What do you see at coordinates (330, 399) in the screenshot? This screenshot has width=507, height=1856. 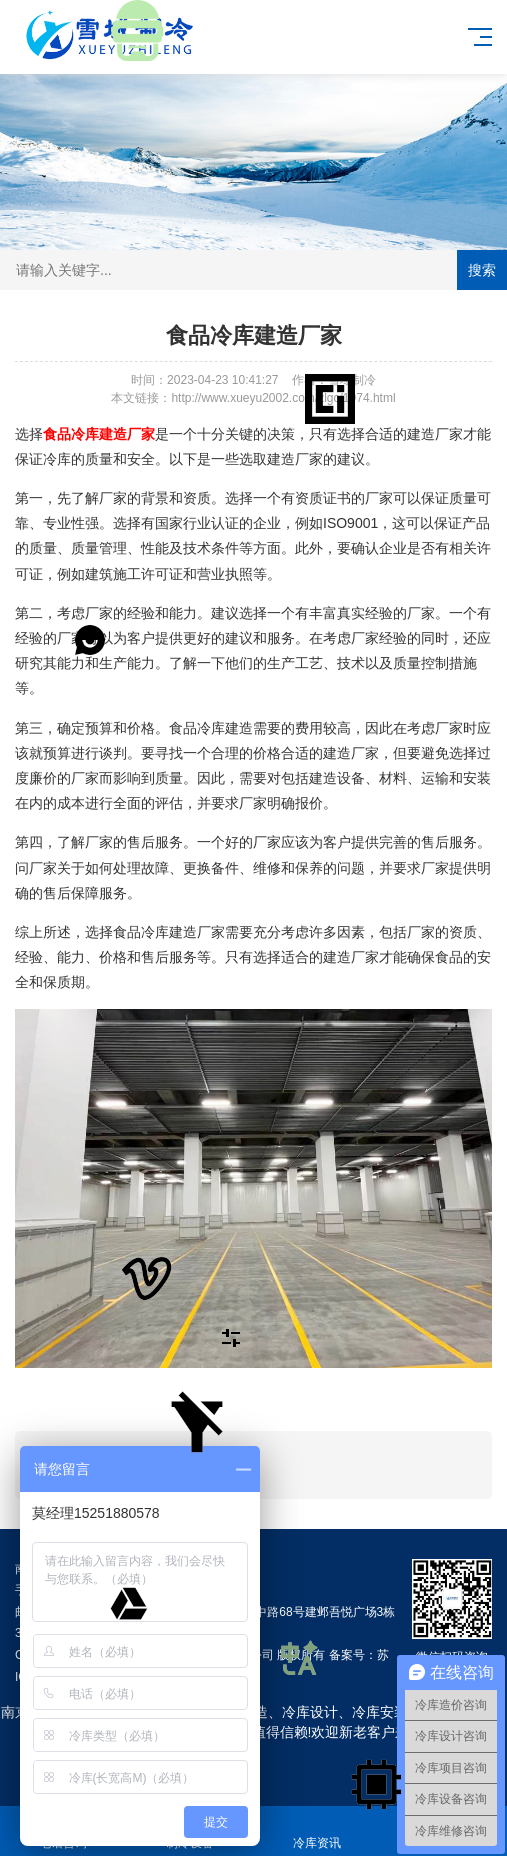 I see `open container initiative (OCI) logo` at bounding box center [330, 399].